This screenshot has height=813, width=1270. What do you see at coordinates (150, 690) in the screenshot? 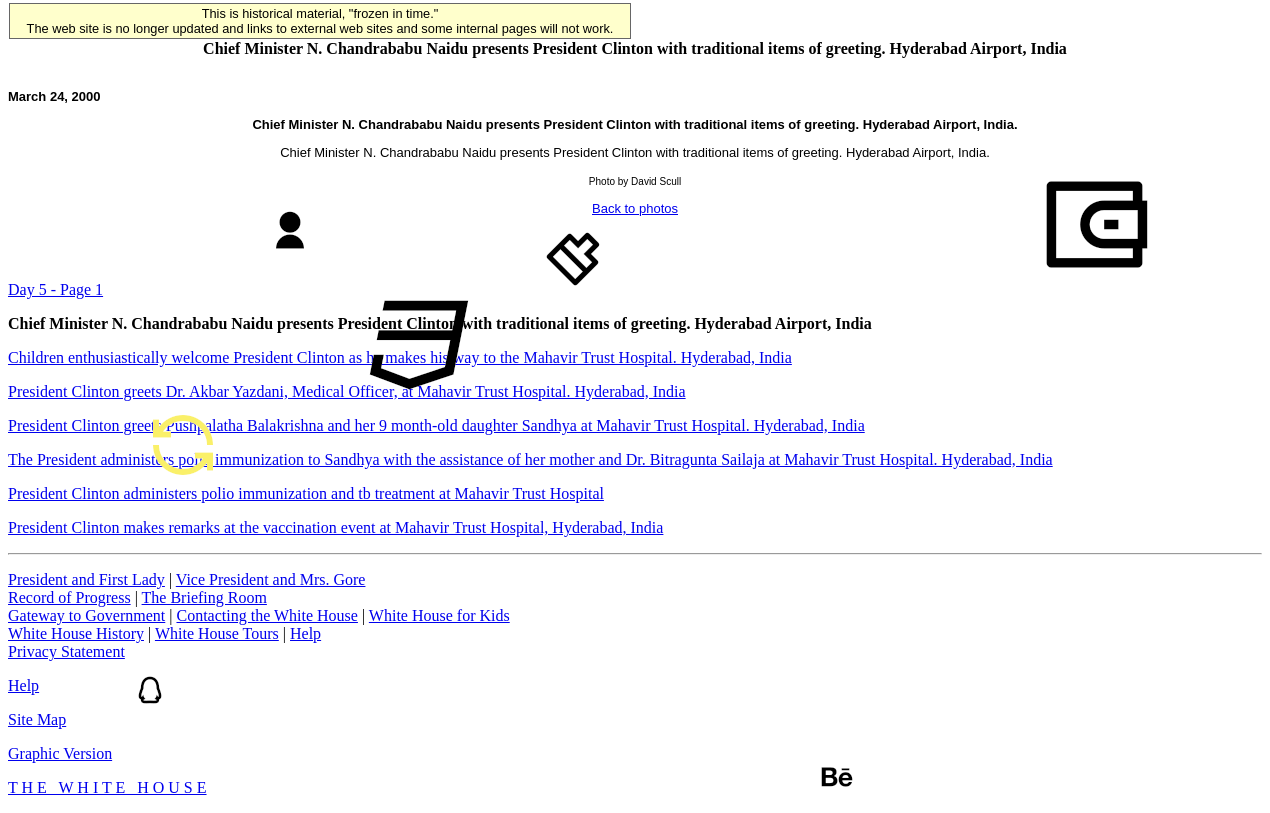
I see `open QQ messenger app` at bounding box center [150, 690].